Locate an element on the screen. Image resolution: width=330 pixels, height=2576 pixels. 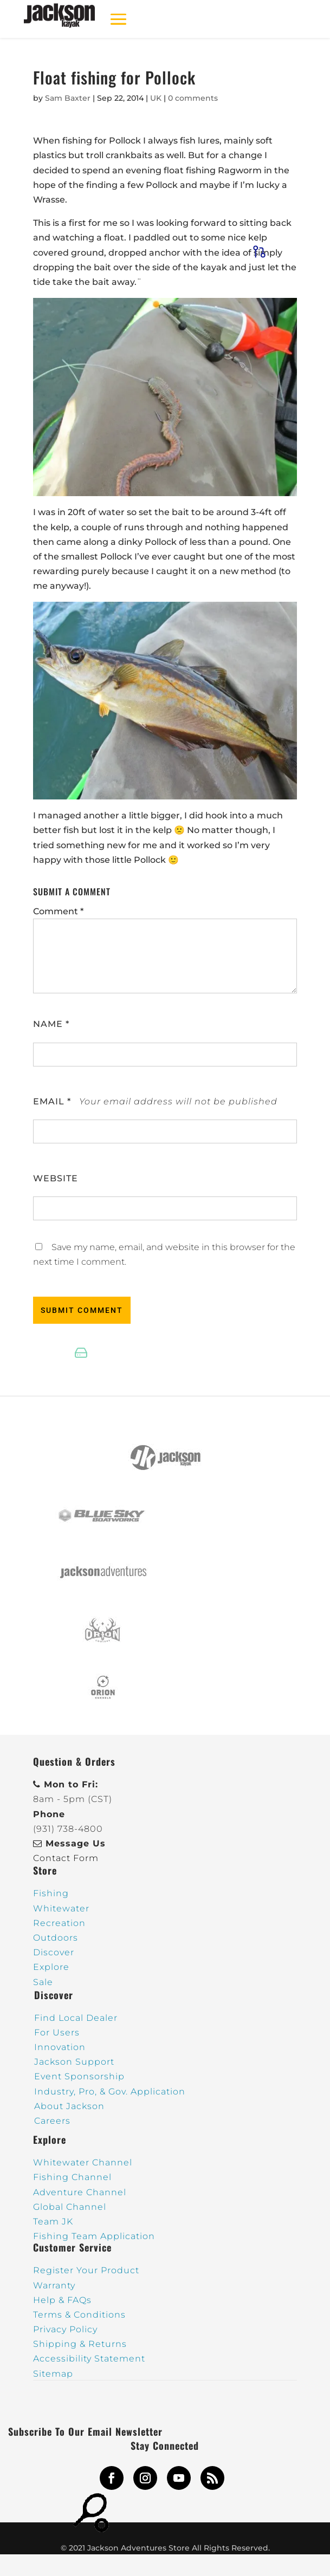
access local storage or drive is located at coordinates (81, 1352).